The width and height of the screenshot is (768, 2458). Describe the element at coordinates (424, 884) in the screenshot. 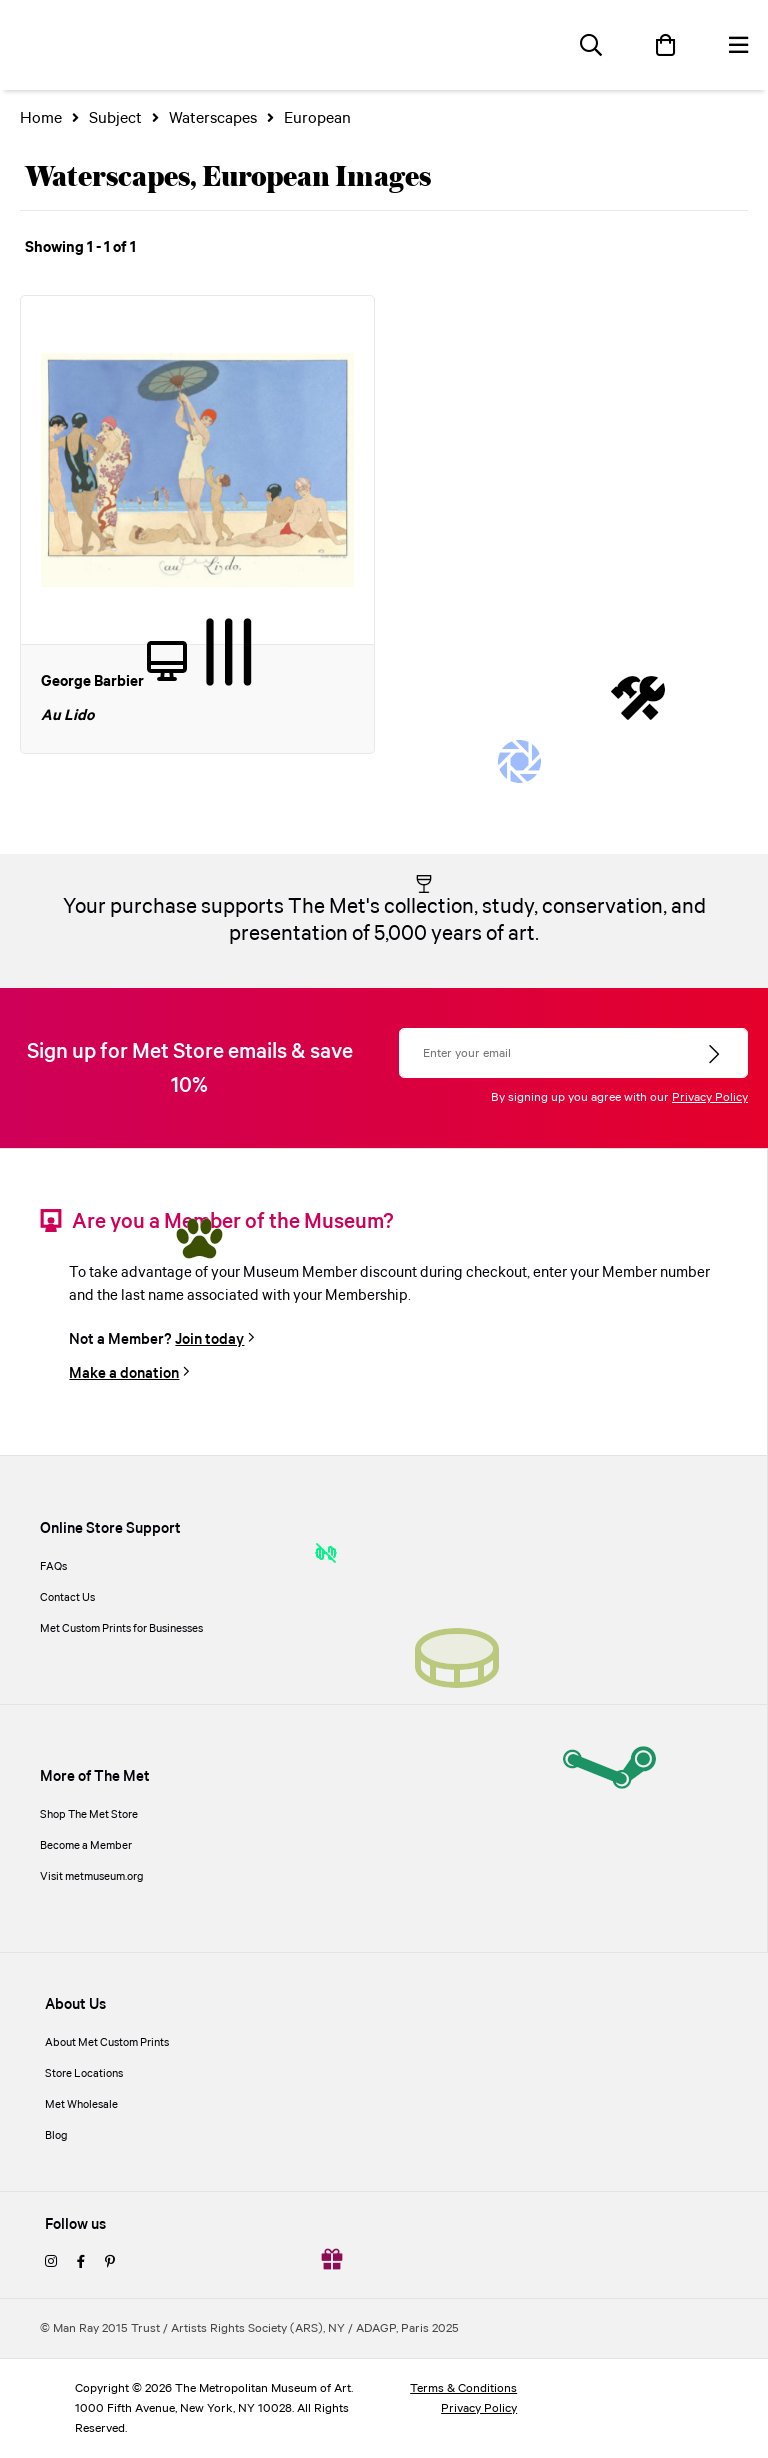

I see `browse wine selection or menu` at that location.